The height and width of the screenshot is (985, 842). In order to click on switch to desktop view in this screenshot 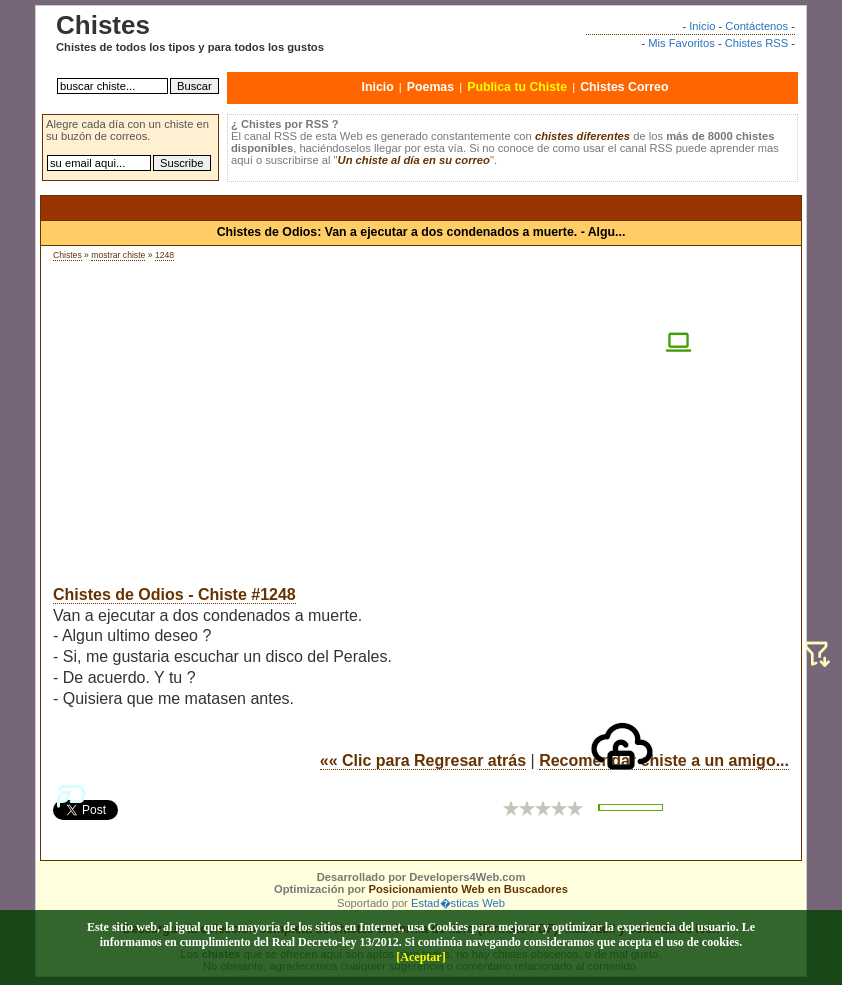, I will do `click(678, 341)`.